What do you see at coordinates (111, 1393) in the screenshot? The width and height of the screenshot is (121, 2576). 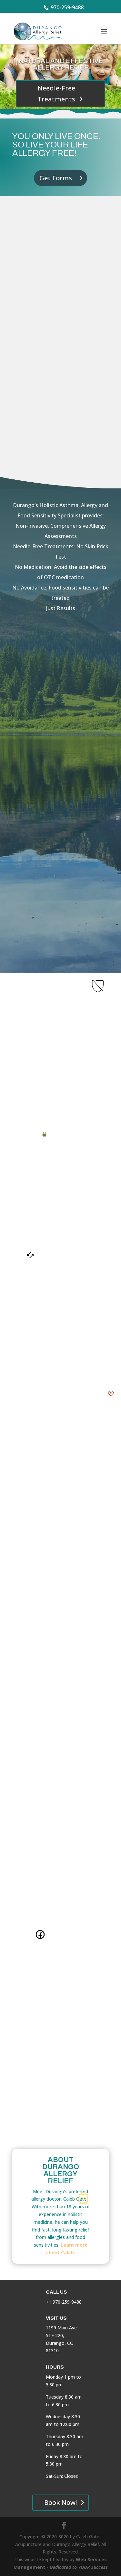 I see `open Google Fit app` at bounding box center [111, 1393].